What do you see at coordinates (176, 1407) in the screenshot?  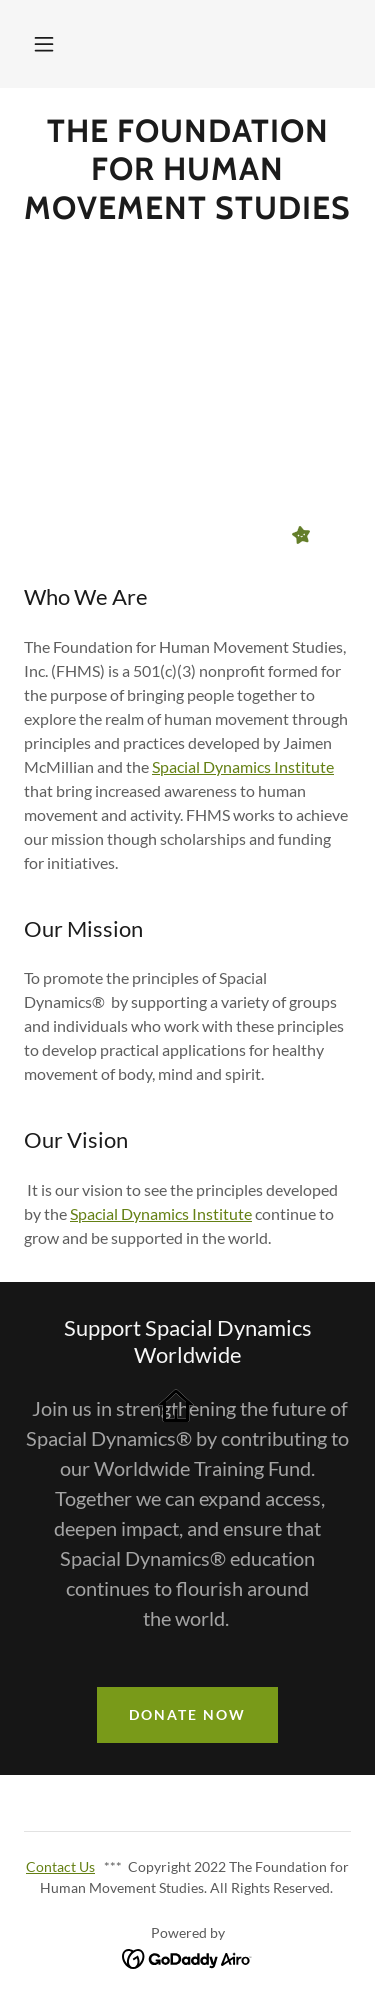 I see `navigate to home screen` at bounding box center [176, 1407].